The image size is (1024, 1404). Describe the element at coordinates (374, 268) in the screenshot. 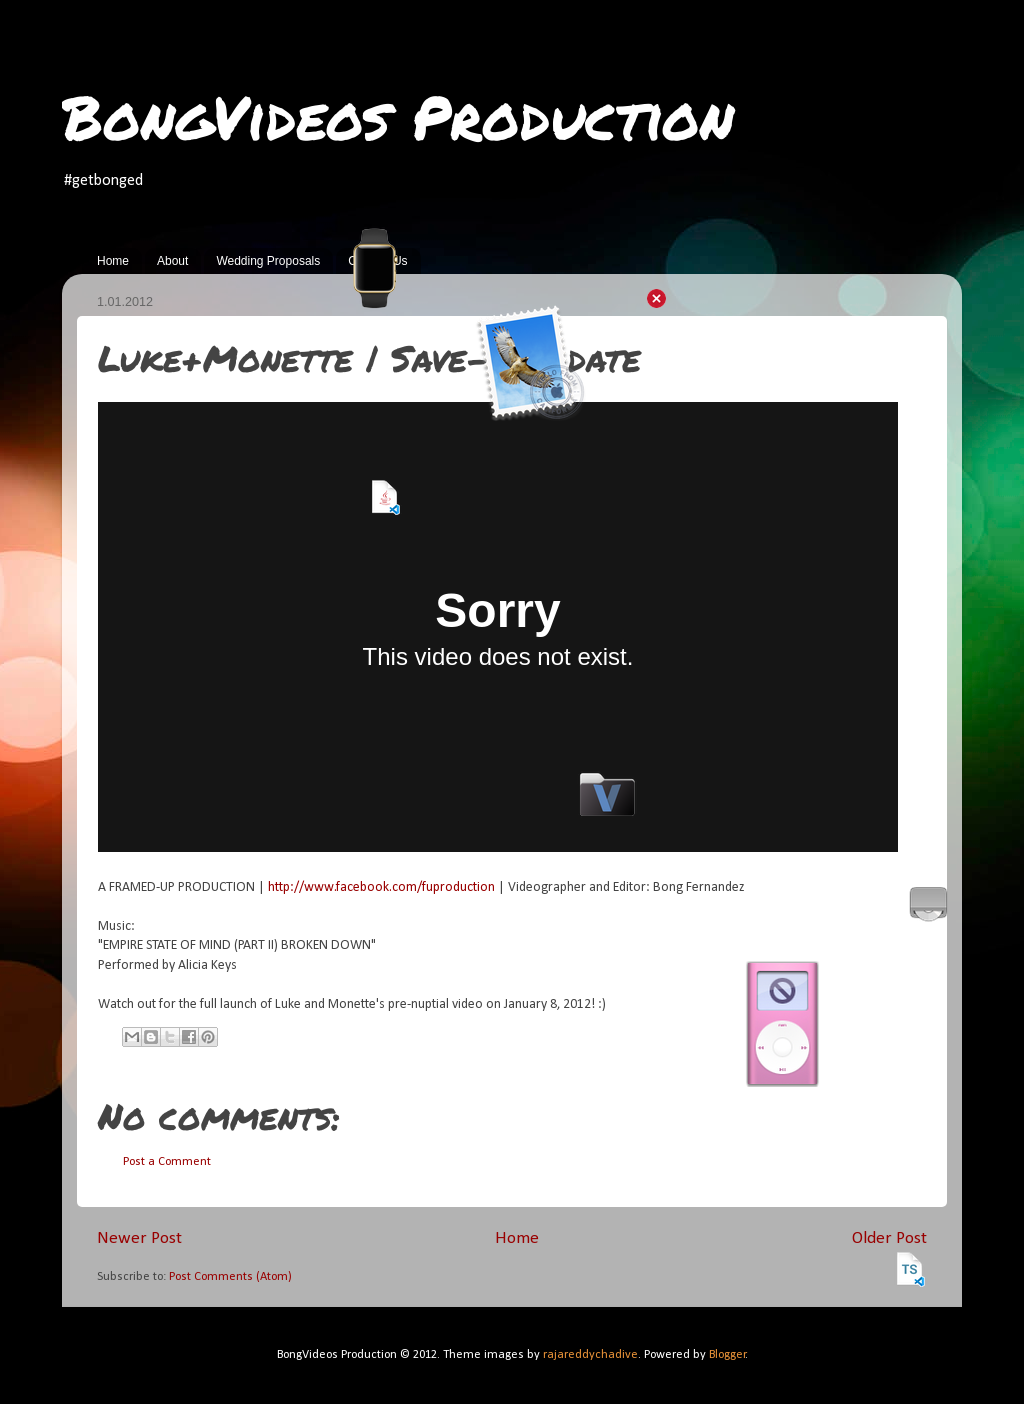

I see `apple watch device icon` at that location.